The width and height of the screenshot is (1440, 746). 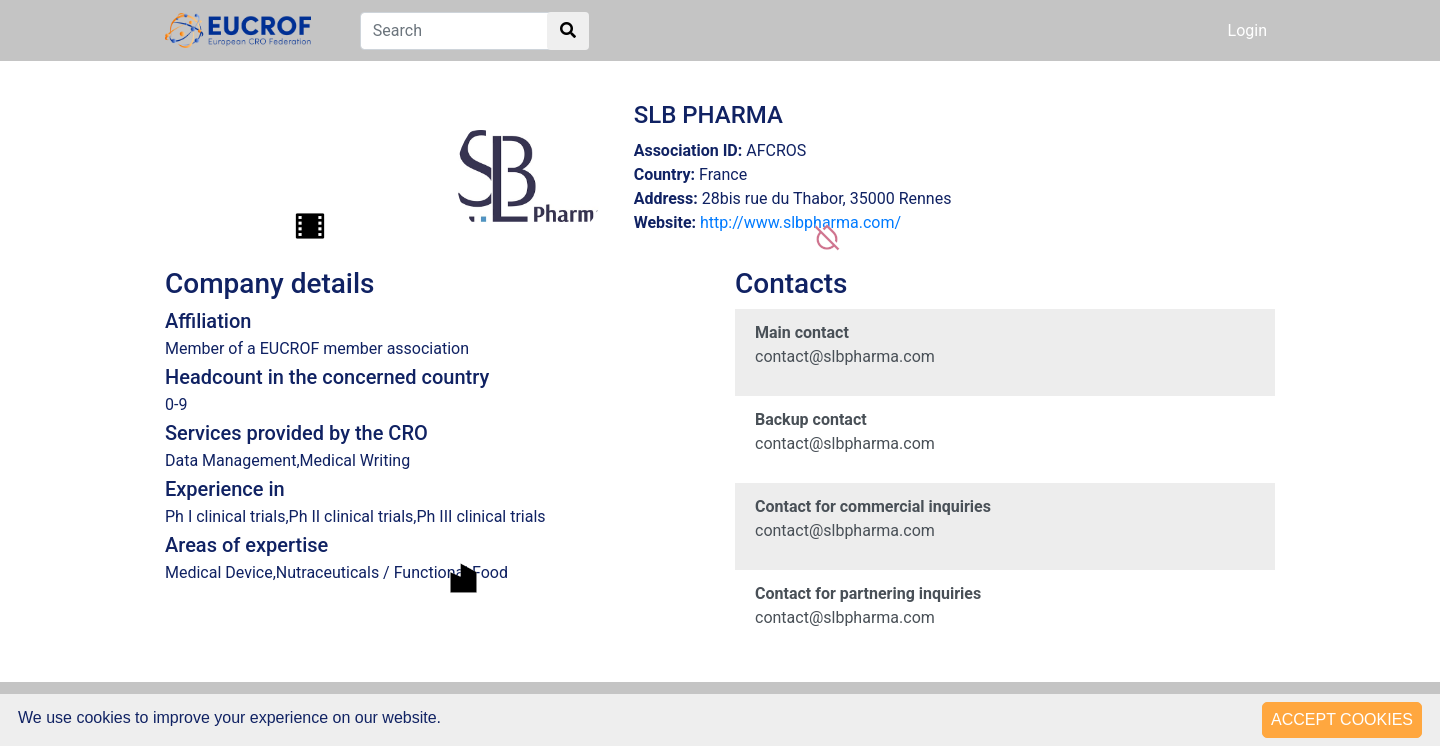 I want to click on view building or property details, so click(x=463, y=579).